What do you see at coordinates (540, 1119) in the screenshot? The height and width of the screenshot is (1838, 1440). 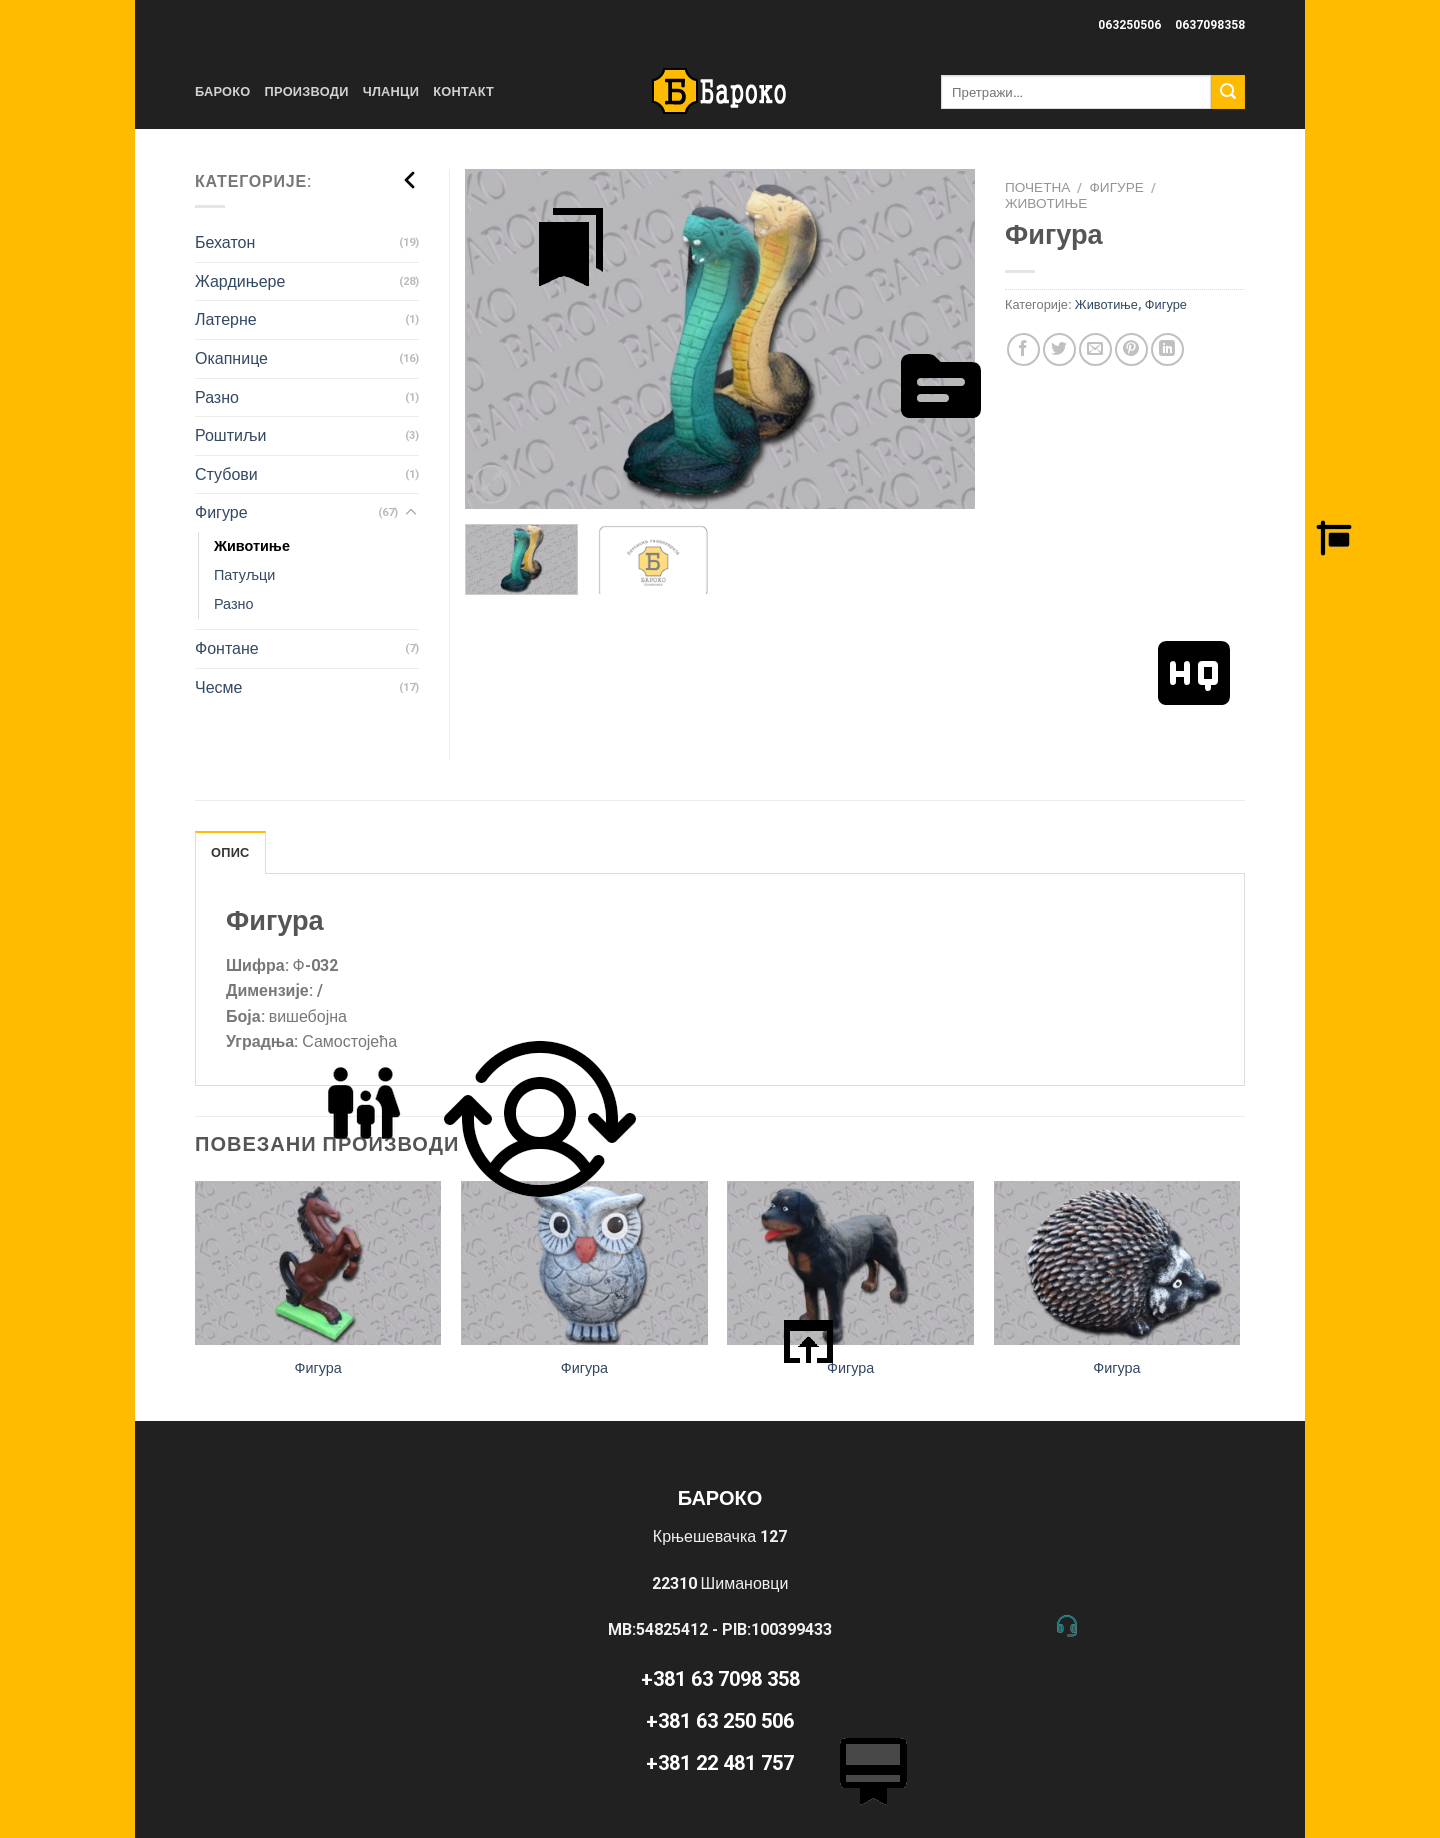 I see `switch between user accounts` at bounding box center [540, 1119].